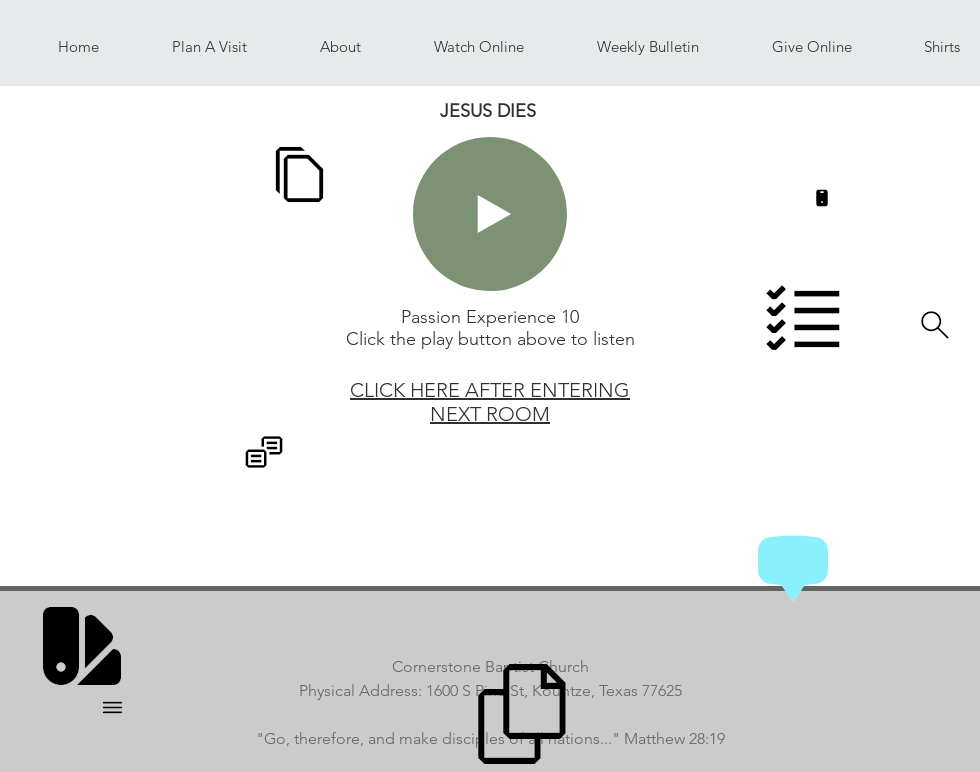 The height and width of the screenshot is (772, 980). Describe the element at coordinates (935, 325) in the screenshot. I see `search for files, settings, or content` at that location.